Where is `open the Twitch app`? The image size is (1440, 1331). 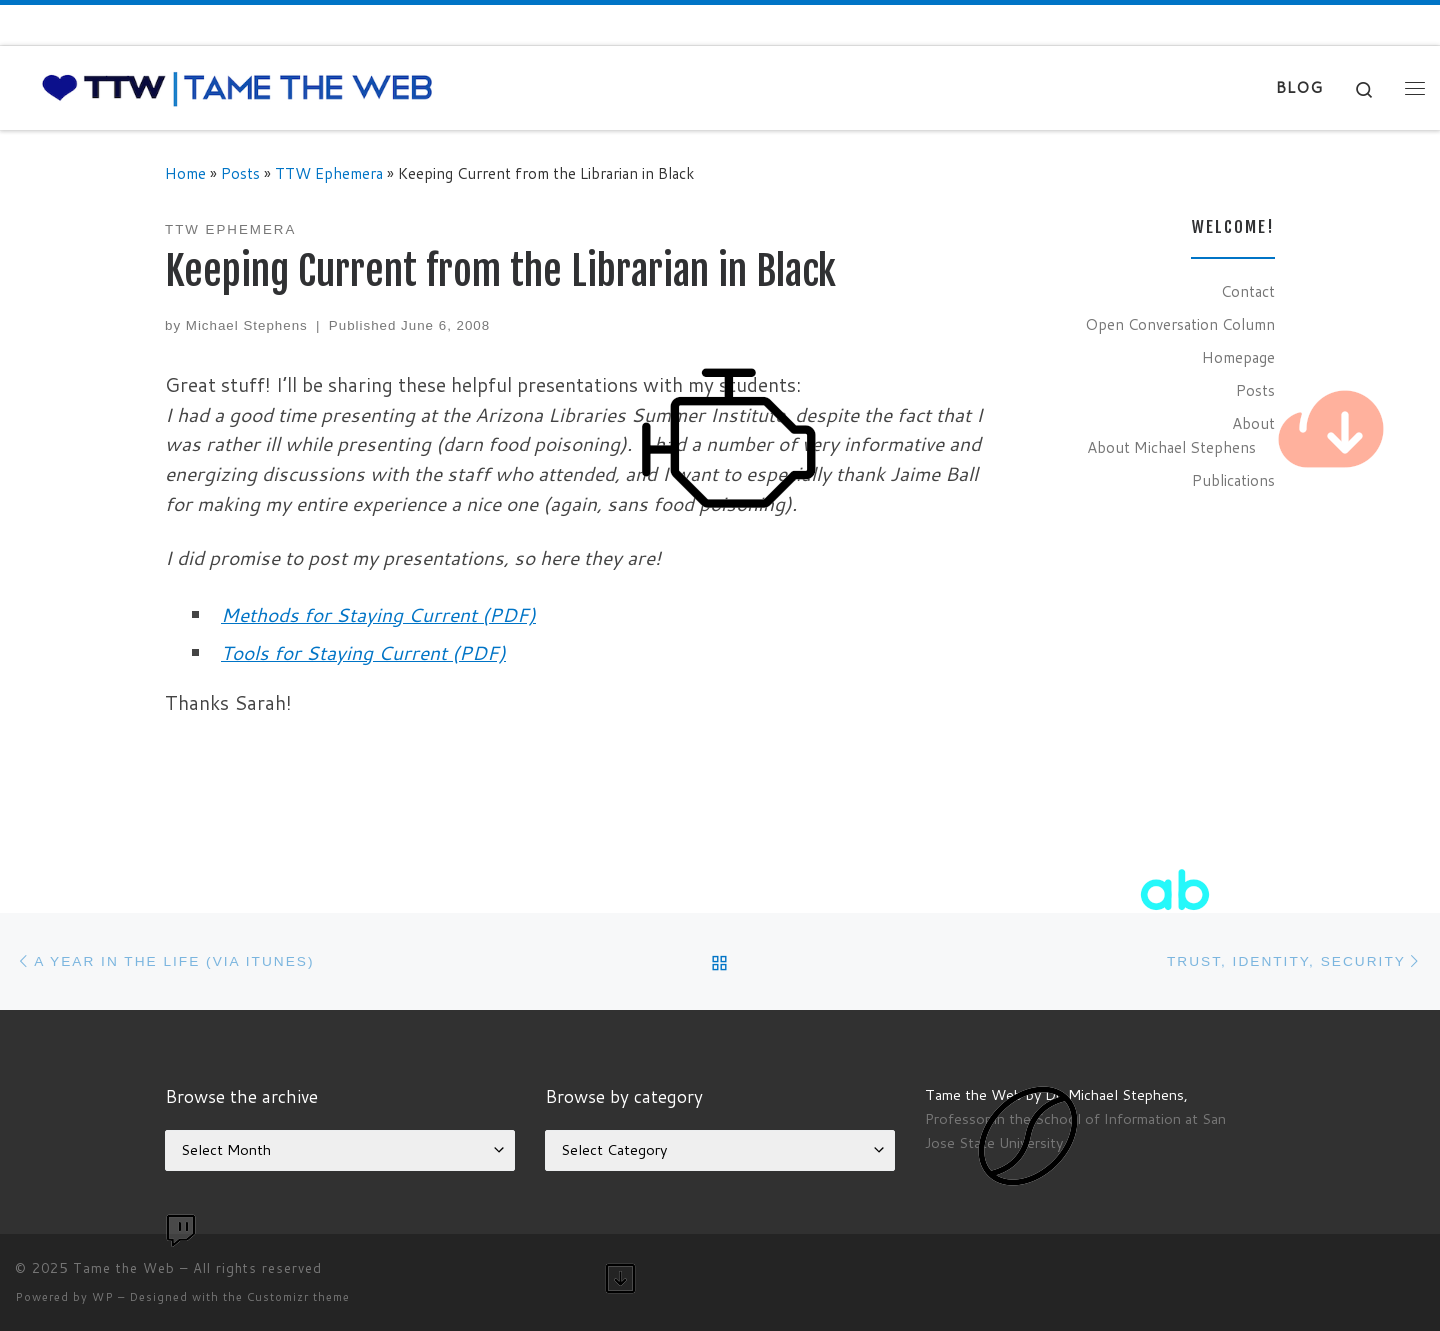
open the Twitch app is located at coordinates (181, 1229).